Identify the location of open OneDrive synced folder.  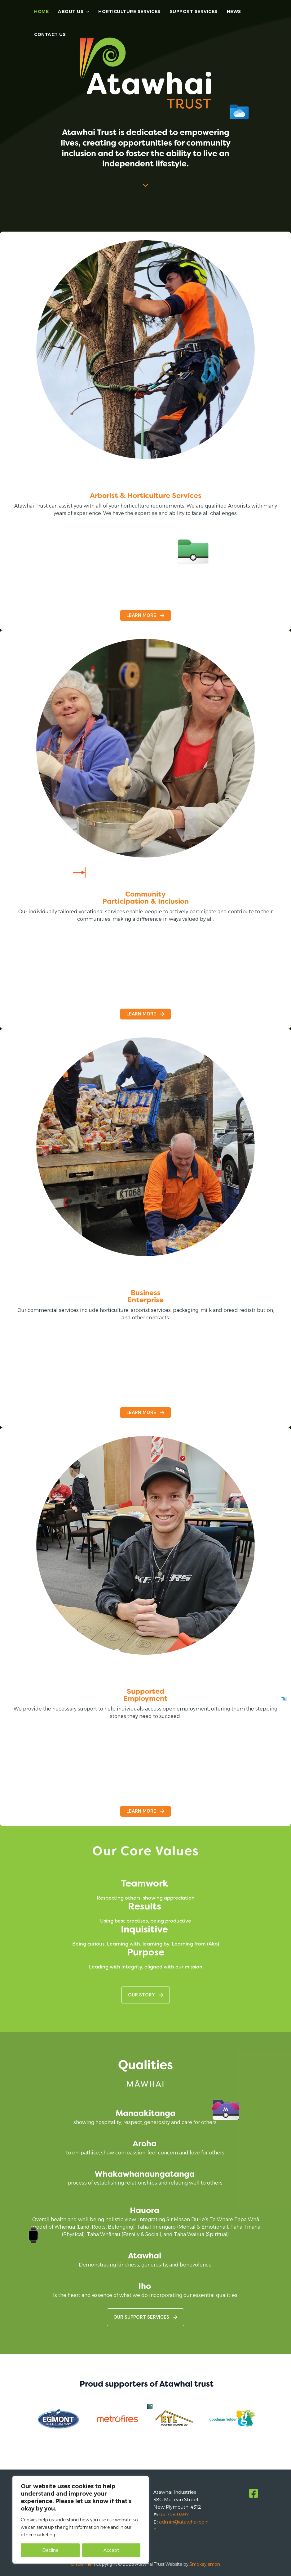
(239, 112).